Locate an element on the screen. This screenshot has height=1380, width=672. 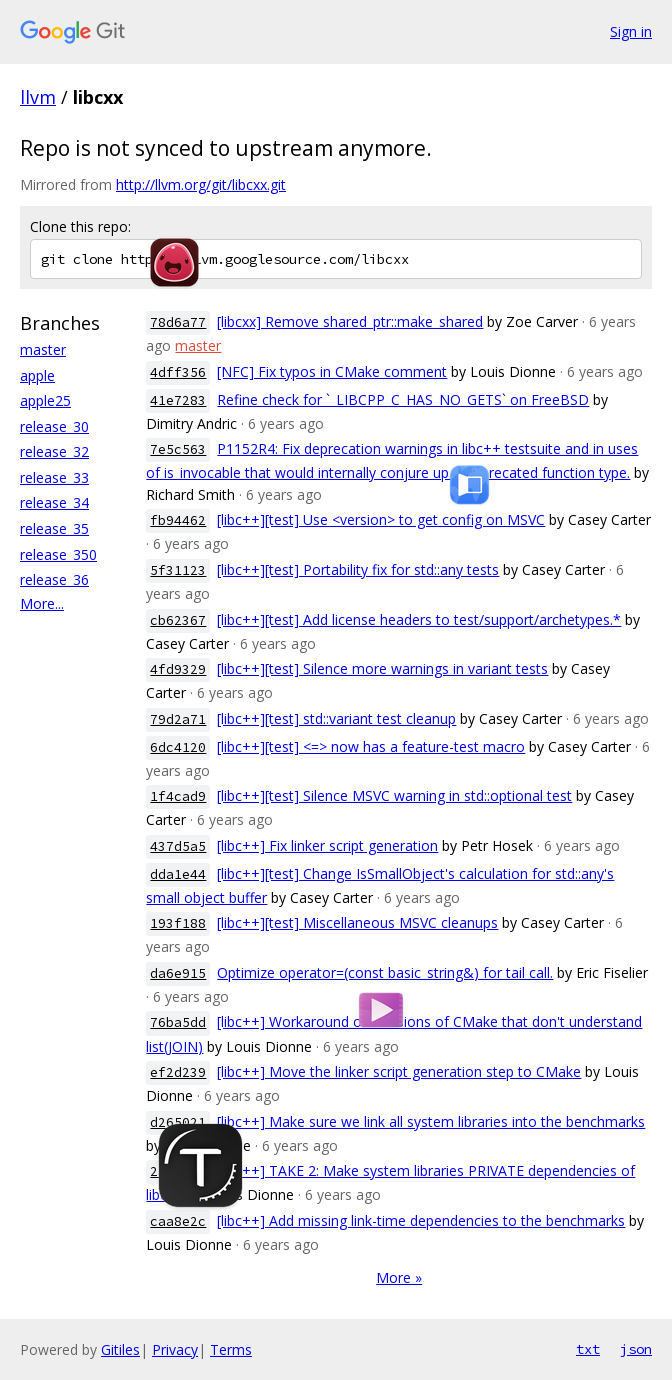
launch slime rancher game is located at coordinates (174, 262).